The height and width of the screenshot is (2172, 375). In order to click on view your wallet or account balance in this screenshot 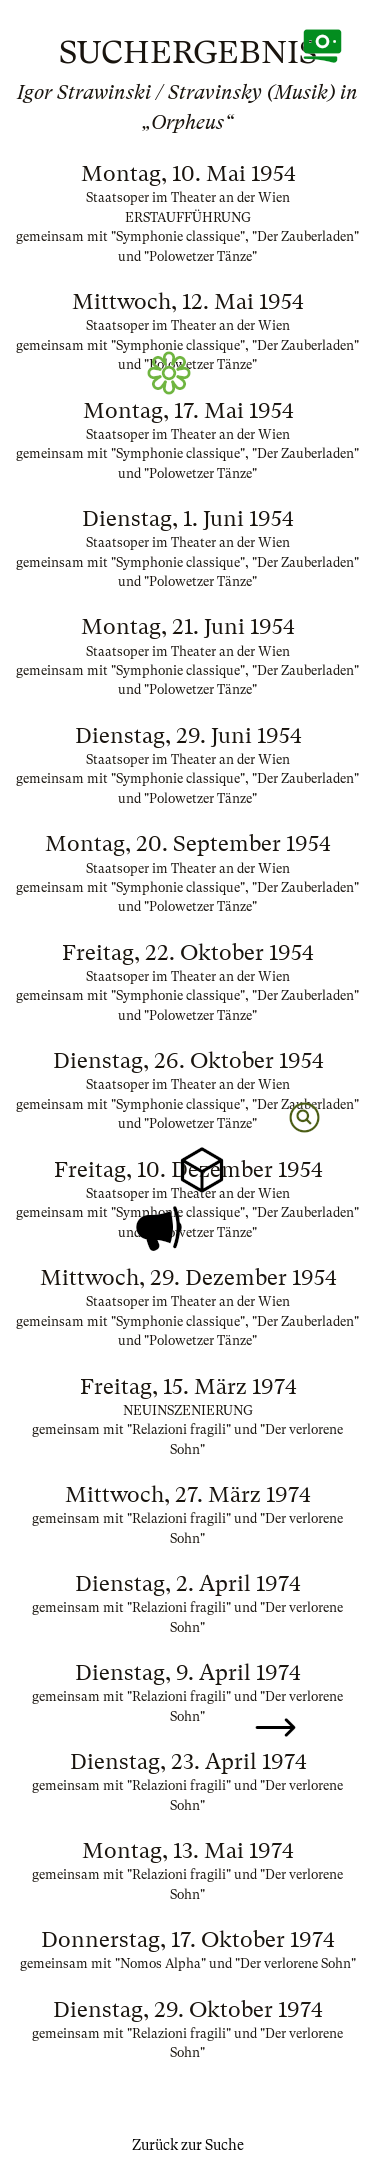, I will do `click(322, 45)`.